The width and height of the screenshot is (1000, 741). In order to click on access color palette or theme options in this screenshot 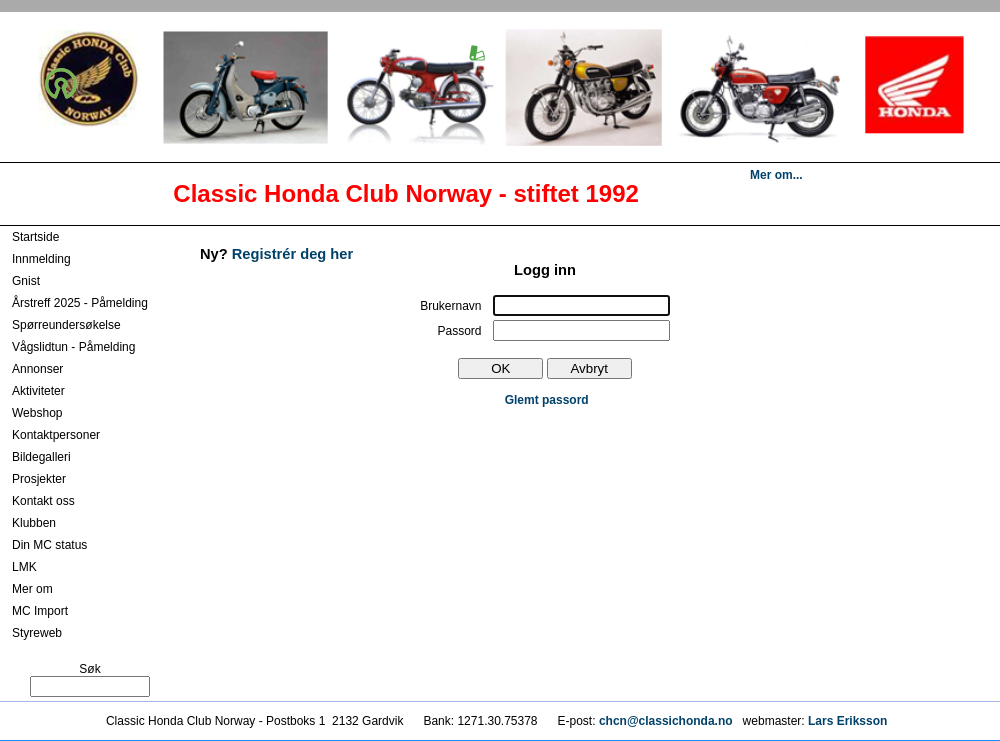, I will do `click(476, 53)`.